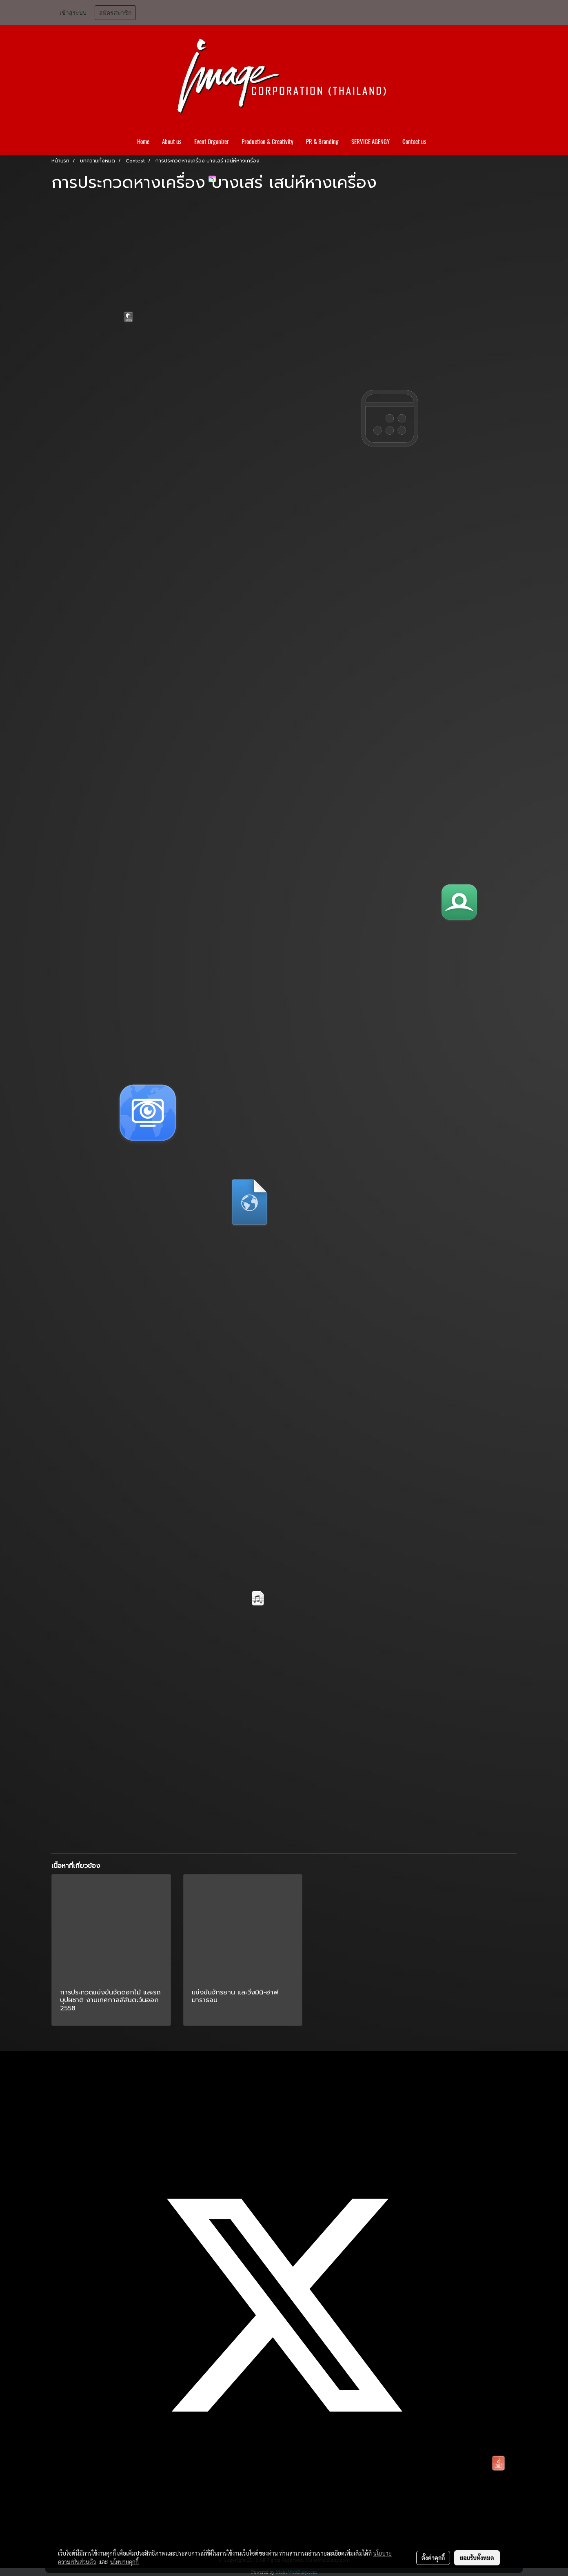 This screenshot has width=568, height=2576. Describe the element at coordinates (390, 418) in the screenshot. I see `open calendar application` at that location.